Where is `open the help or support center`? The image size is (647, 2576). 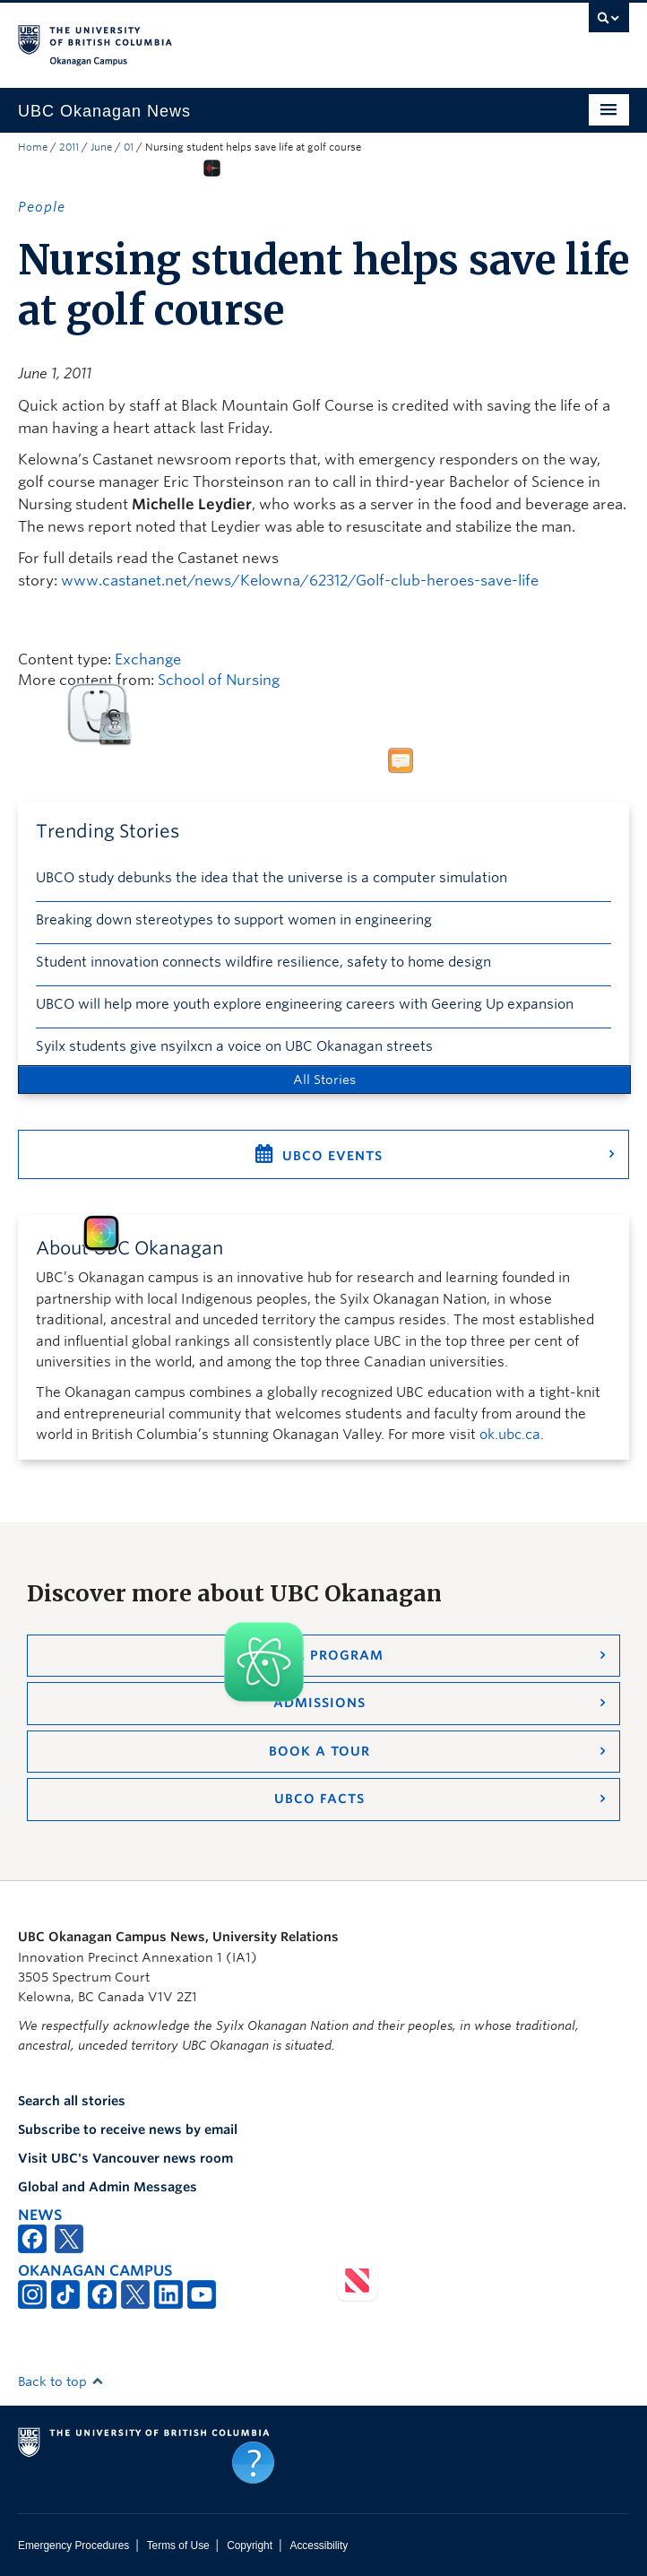
open the help or support center is located at coordinates (253, 2462).